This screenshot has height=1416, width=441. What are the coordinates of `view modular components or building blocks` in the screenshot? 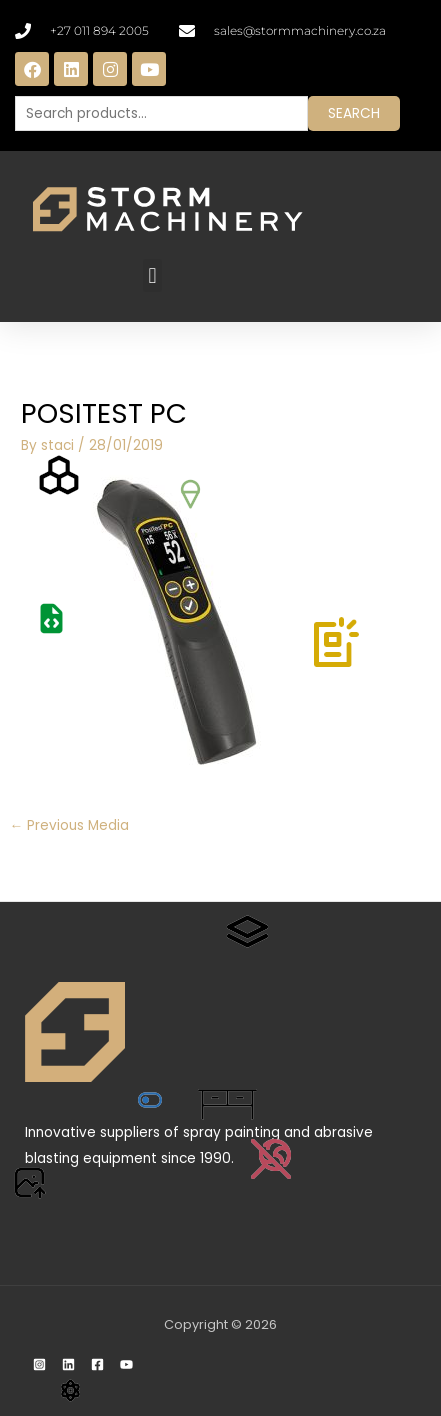 It's located at (59, 475).